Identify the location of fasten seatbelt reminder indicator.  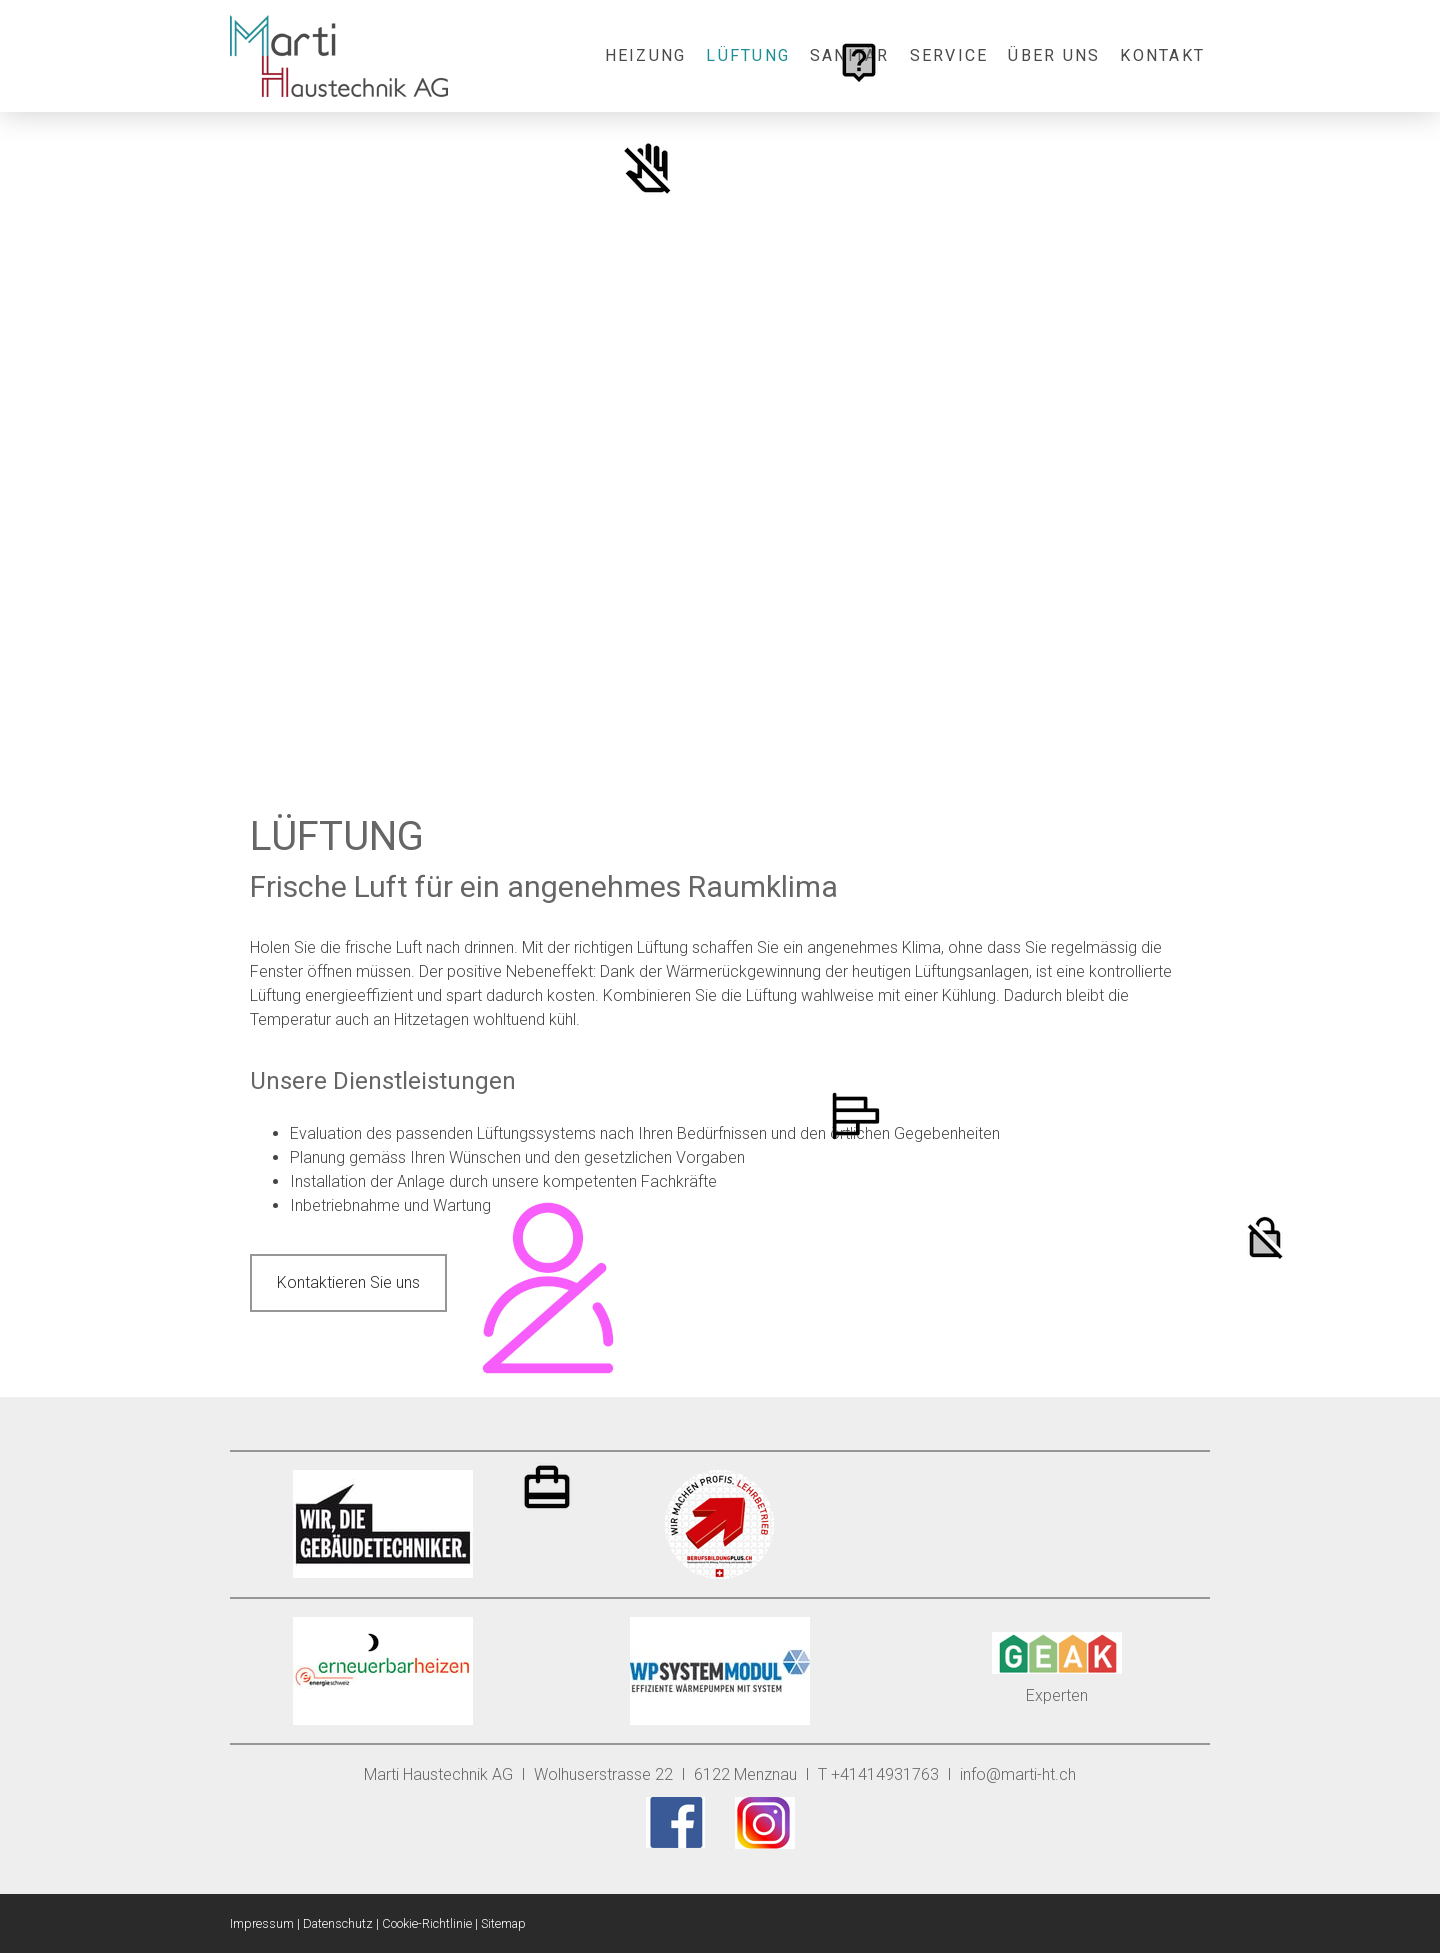
(548, 1288).